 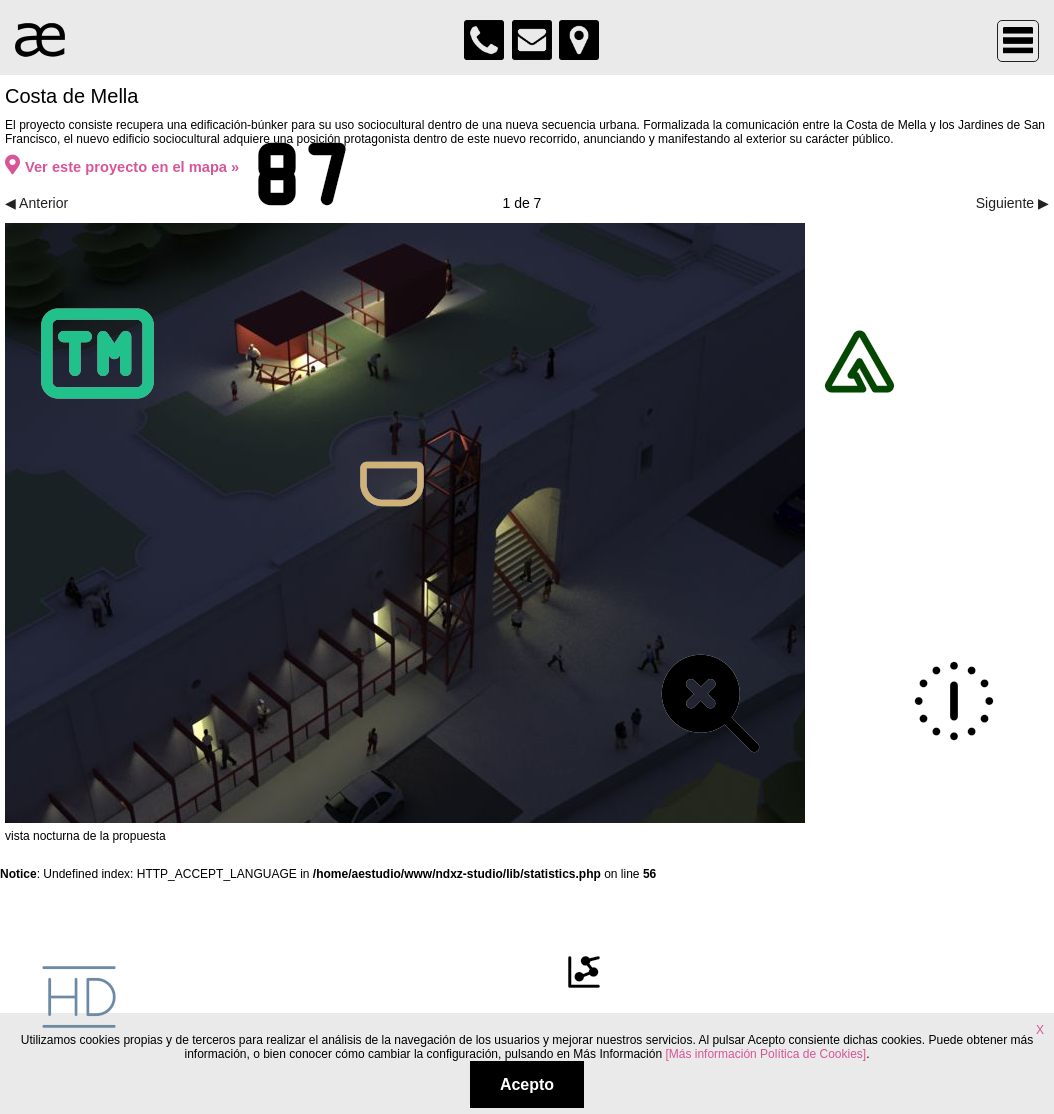 What do you see at coordinates (859, 361) in the screenshot?
I see `Adobe brand logo` at bounding box center [859, 361].